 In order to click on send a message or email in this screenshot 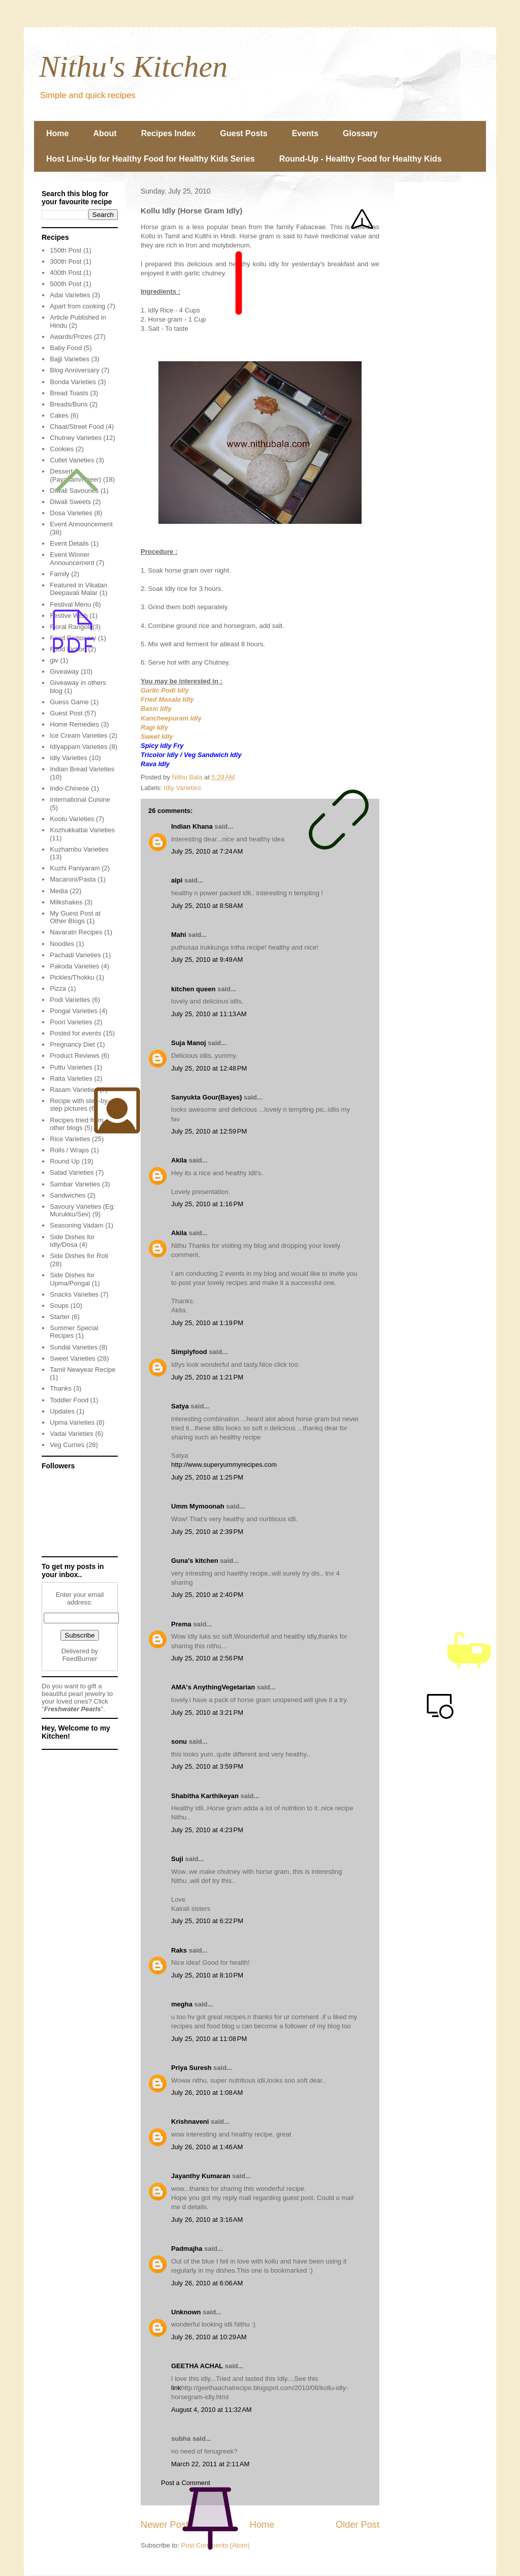, I will do `click(362, 219)`.